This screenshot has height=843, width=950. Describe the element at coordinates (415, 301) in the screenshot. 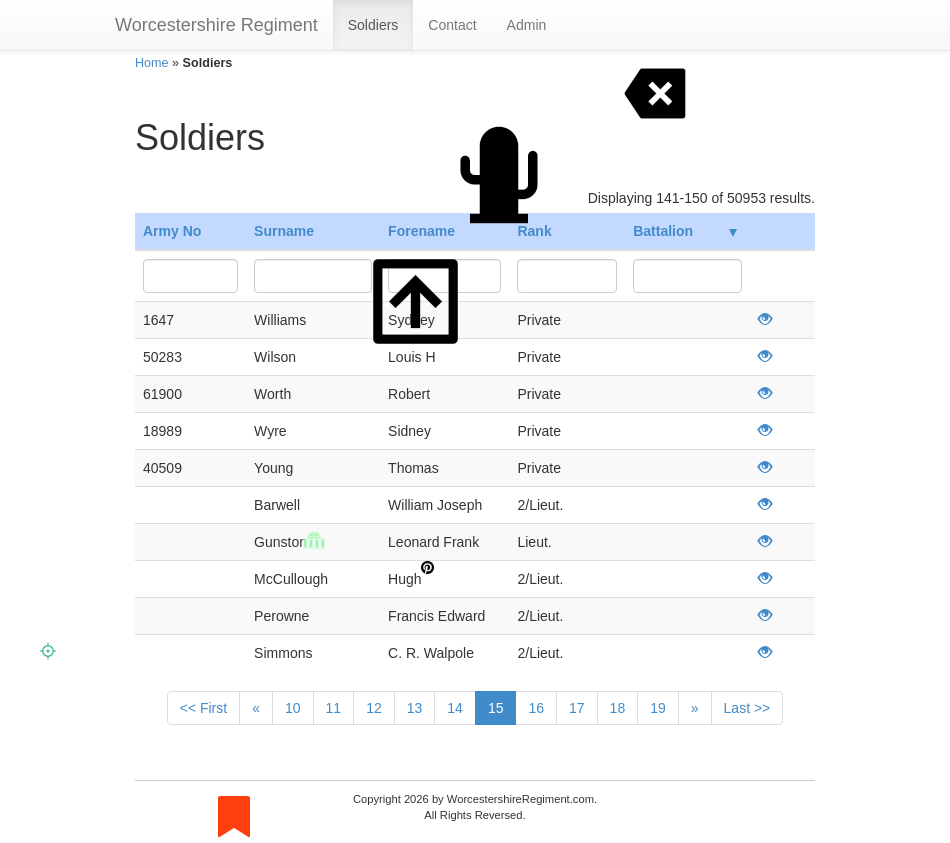

I see `upload a file or content` at that location.